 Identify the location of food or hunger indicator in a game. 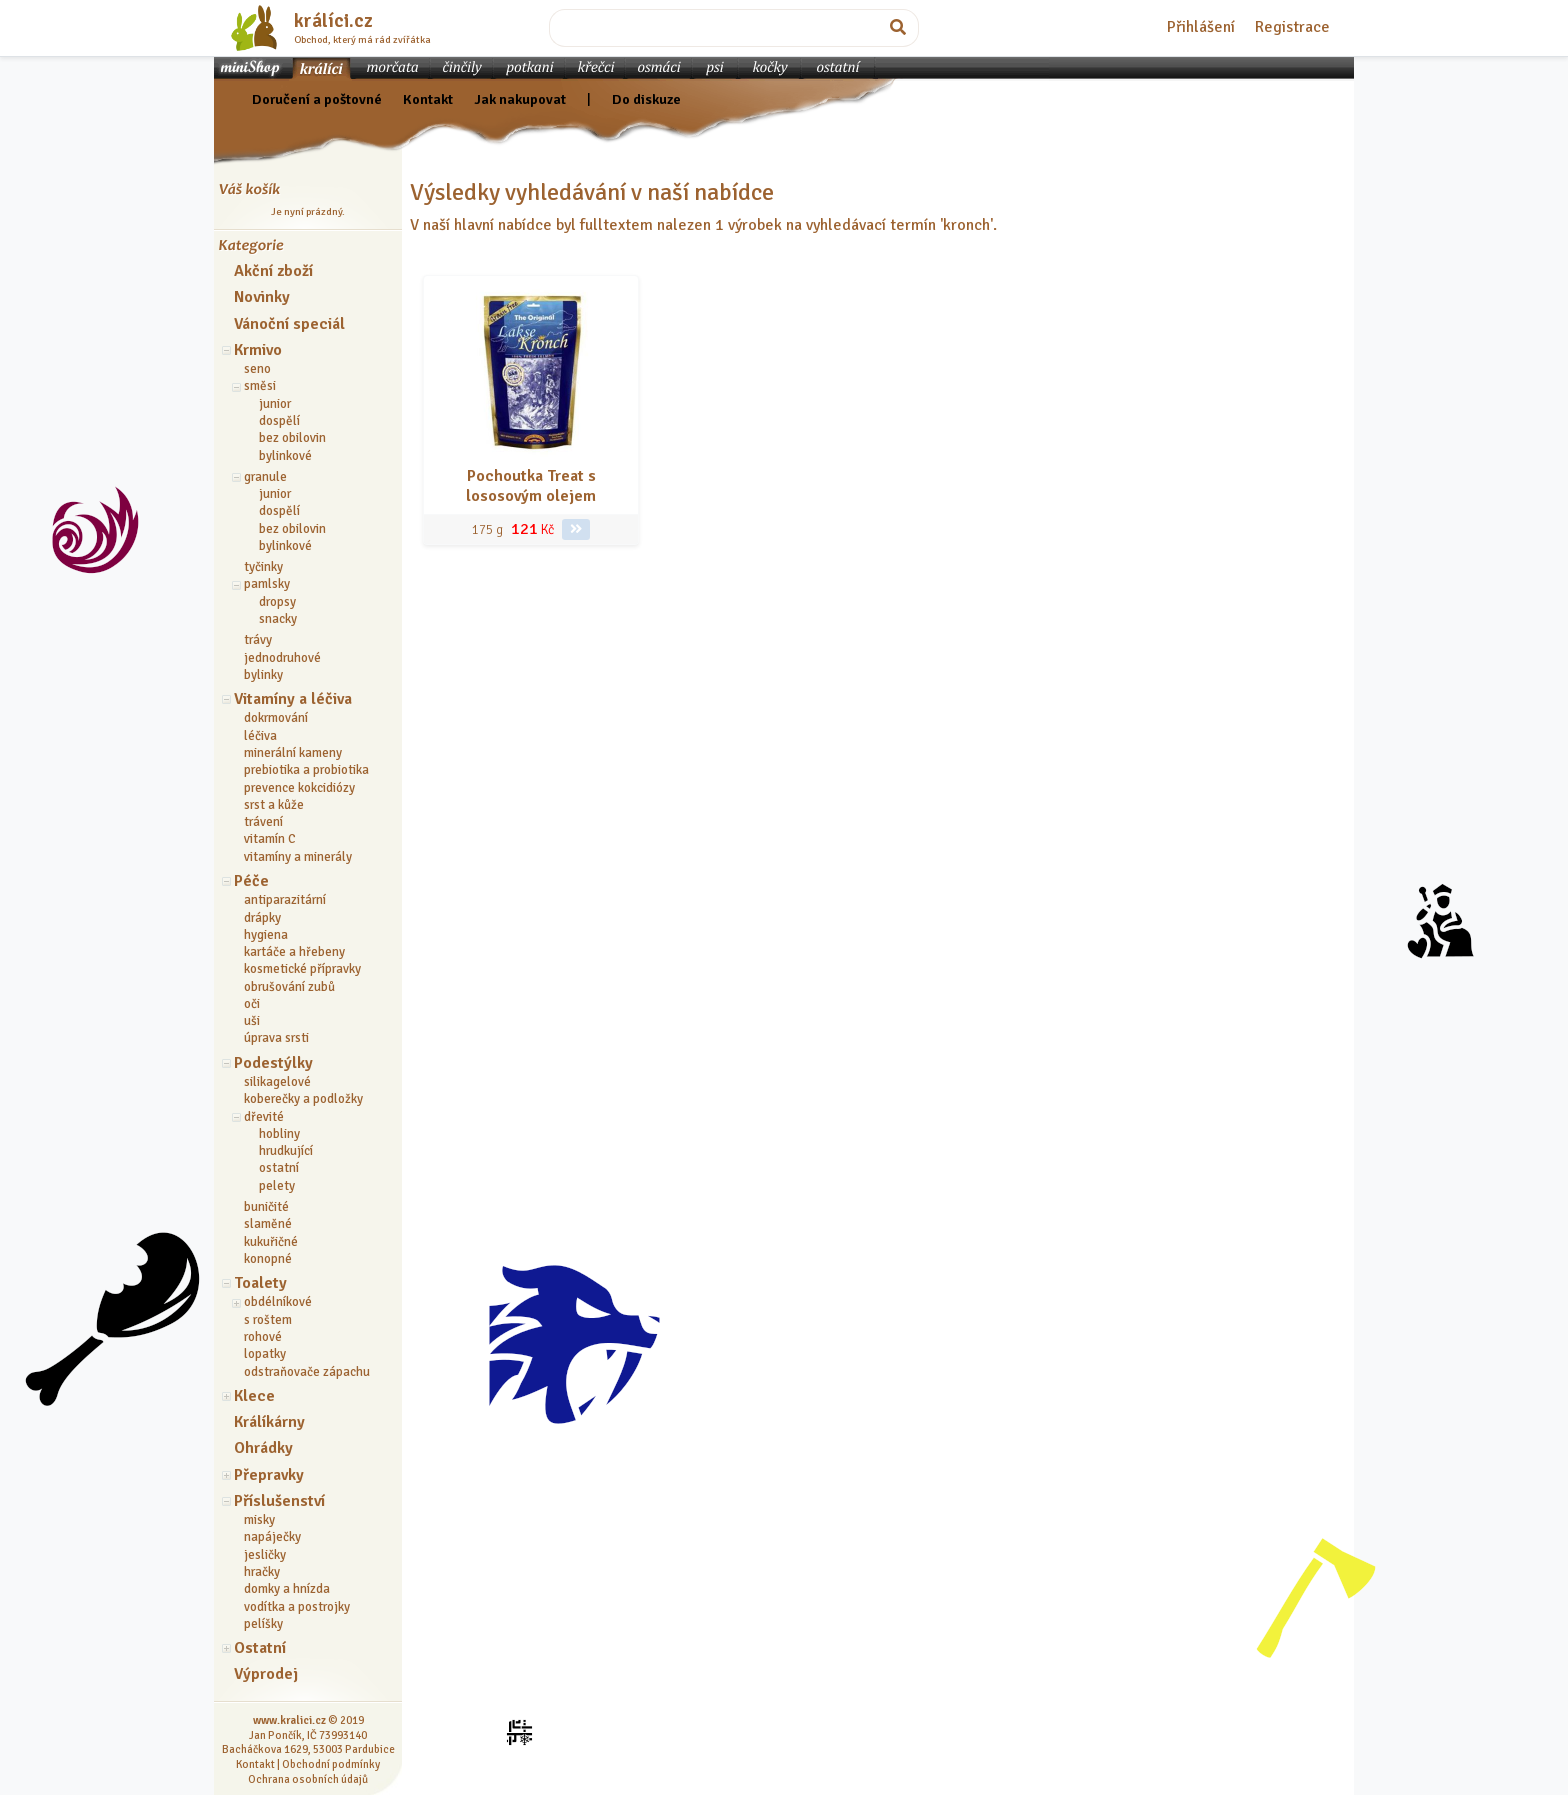
(112, 1318).